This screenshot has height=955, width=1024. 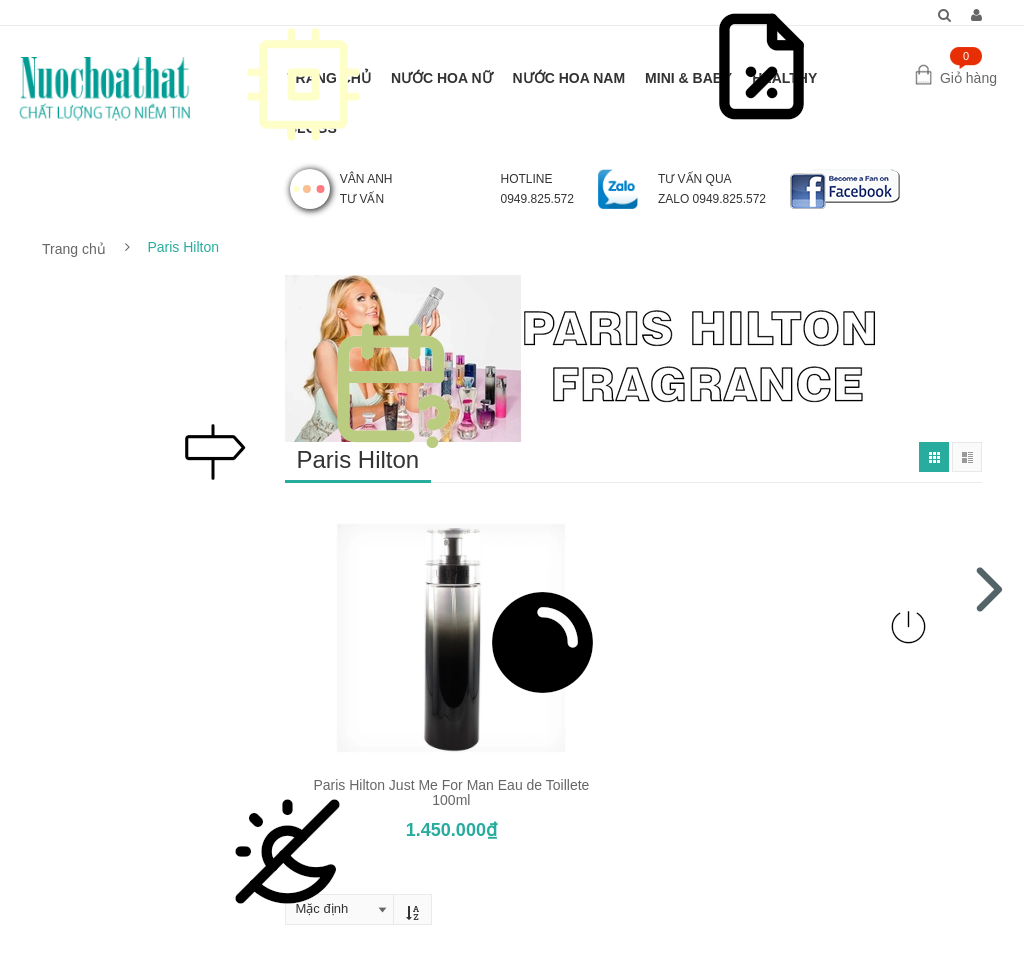 I want to click on access directions or navigation options, so click(x=213, y=452).